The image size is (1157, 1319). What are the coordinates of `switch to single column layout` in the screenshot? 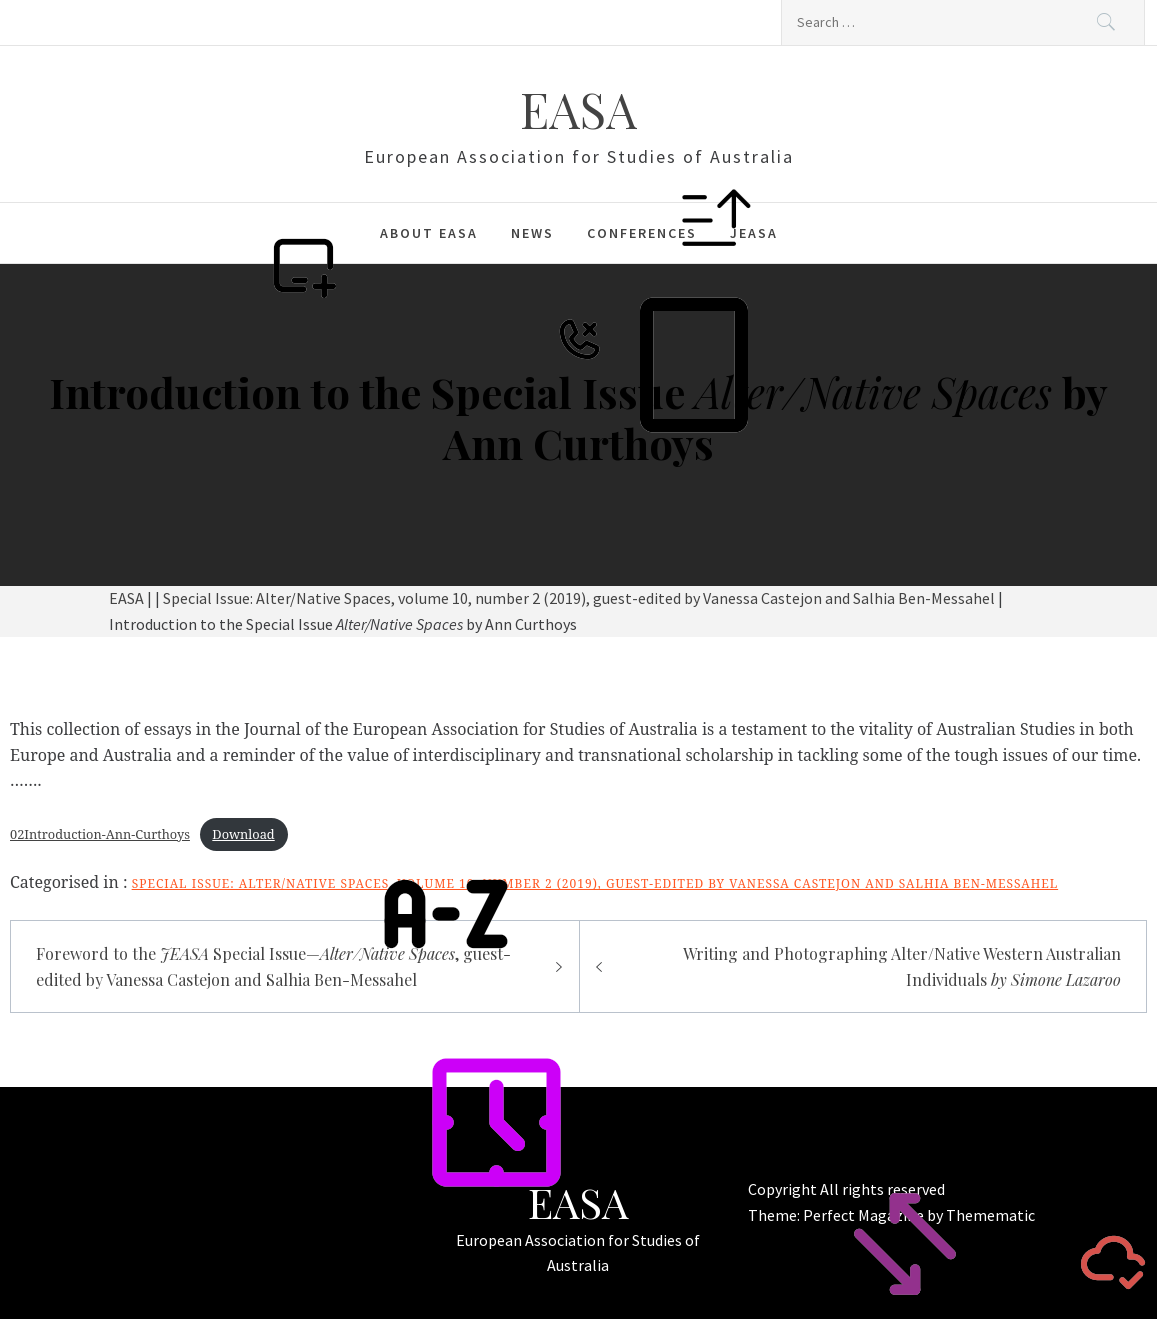 It's located at (694, 365).